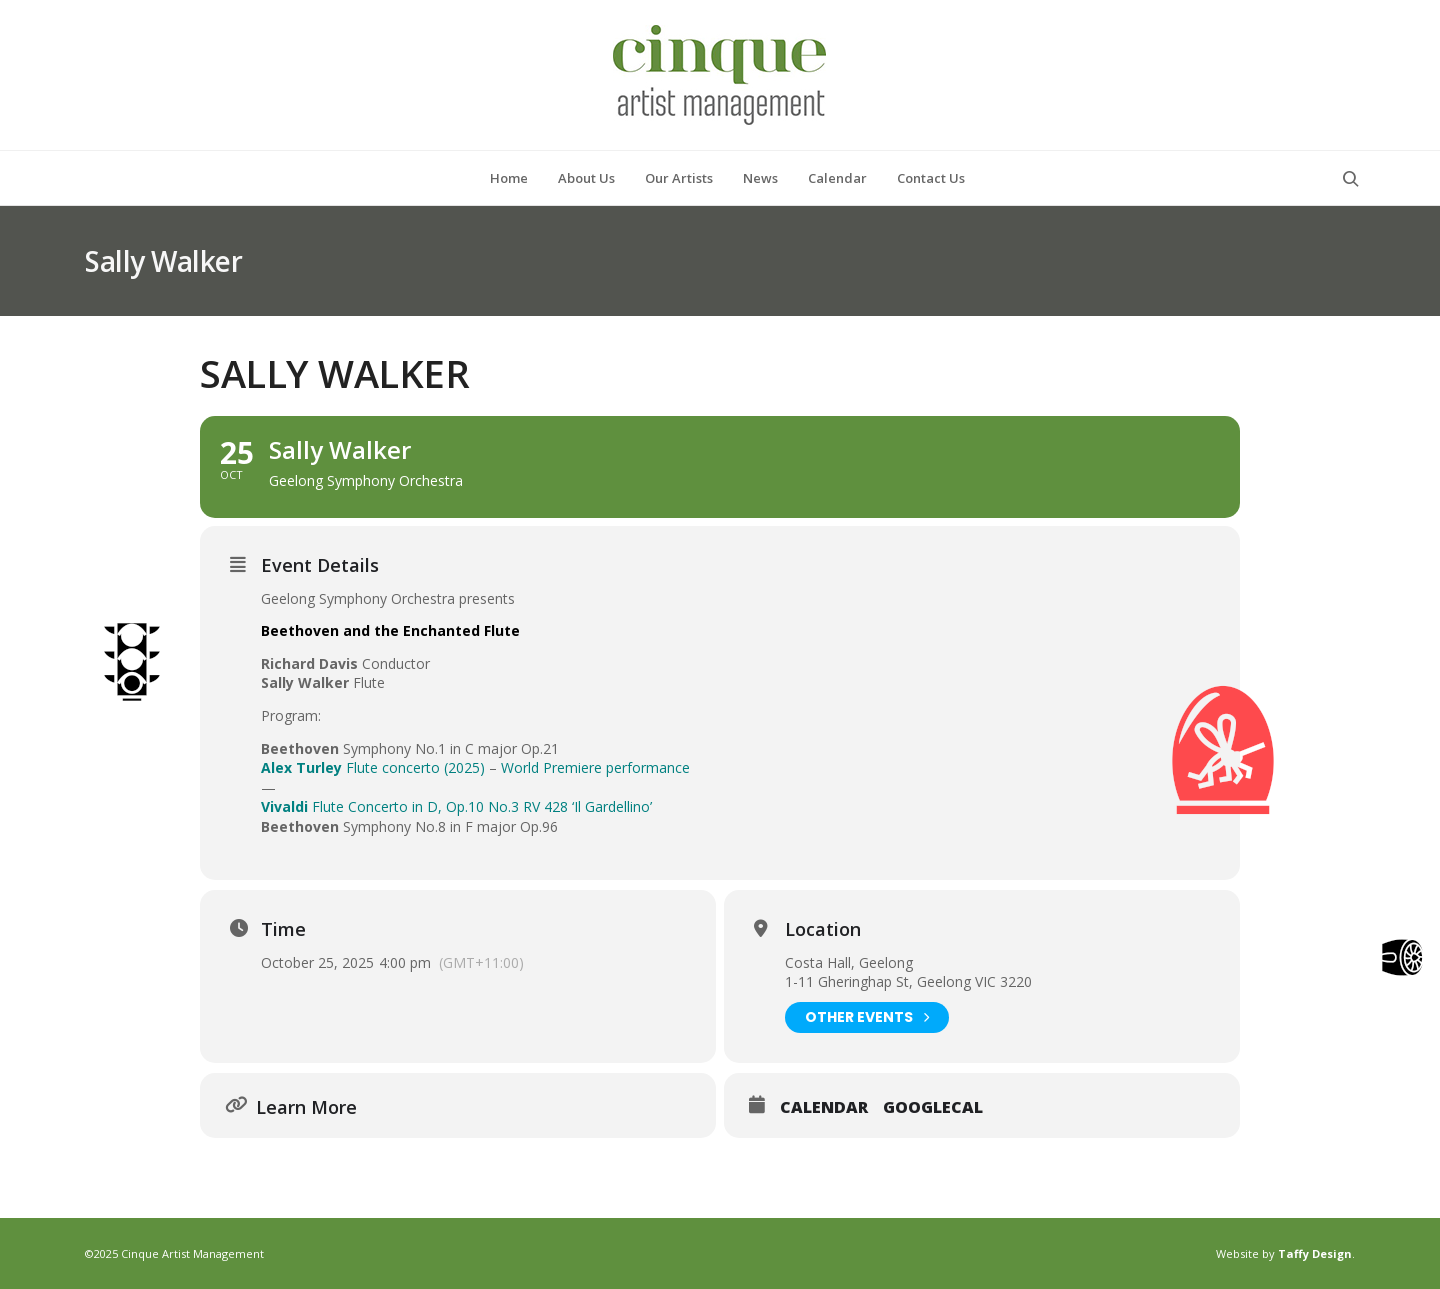  Describe the element at coordinates (1402, 957) in the screenshot. I see `access turbine or engine controls` at that location.